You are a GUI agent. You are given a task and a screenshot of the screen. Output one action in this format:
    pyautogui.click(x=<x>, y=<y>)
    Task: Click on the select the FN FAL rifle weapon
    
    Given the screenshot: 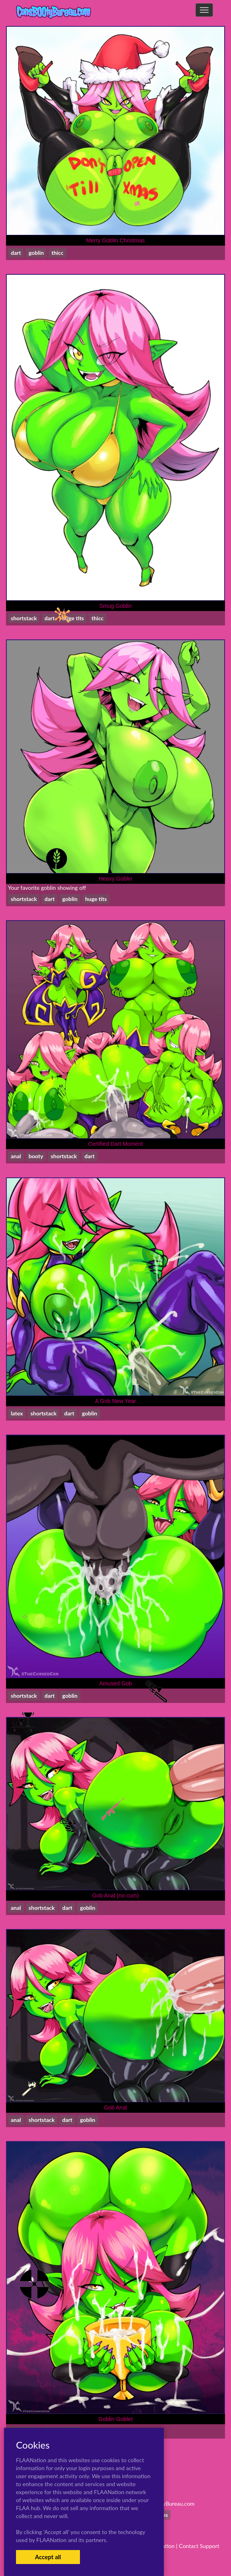 What is the action you would take?
    pyautogui.click(x=113, y=1809)
    